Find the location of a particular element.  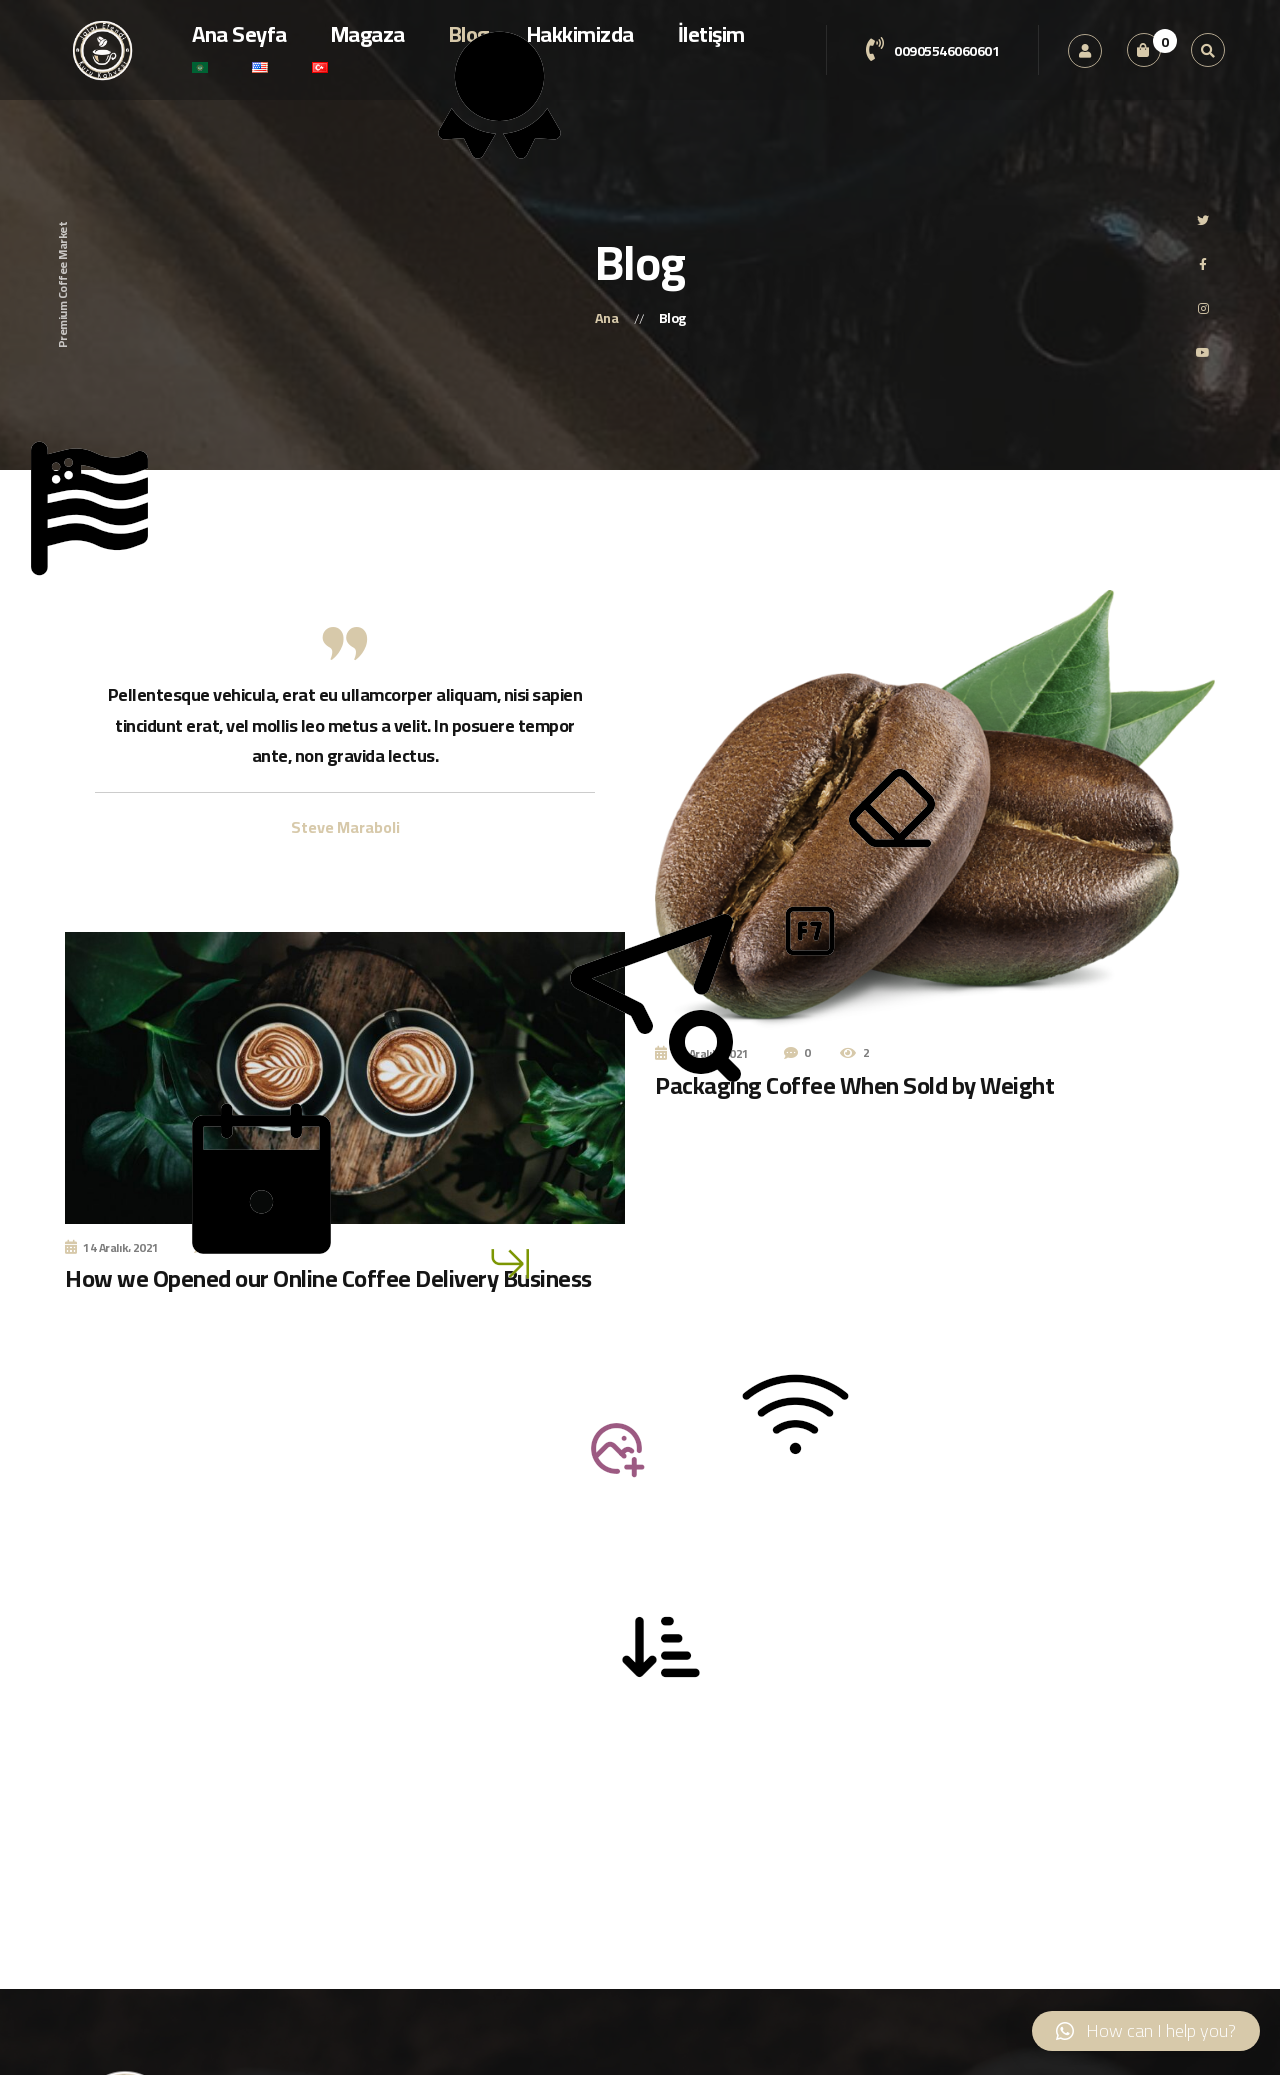

calendar event or reminder pending is located at coordinates (261, 1184).